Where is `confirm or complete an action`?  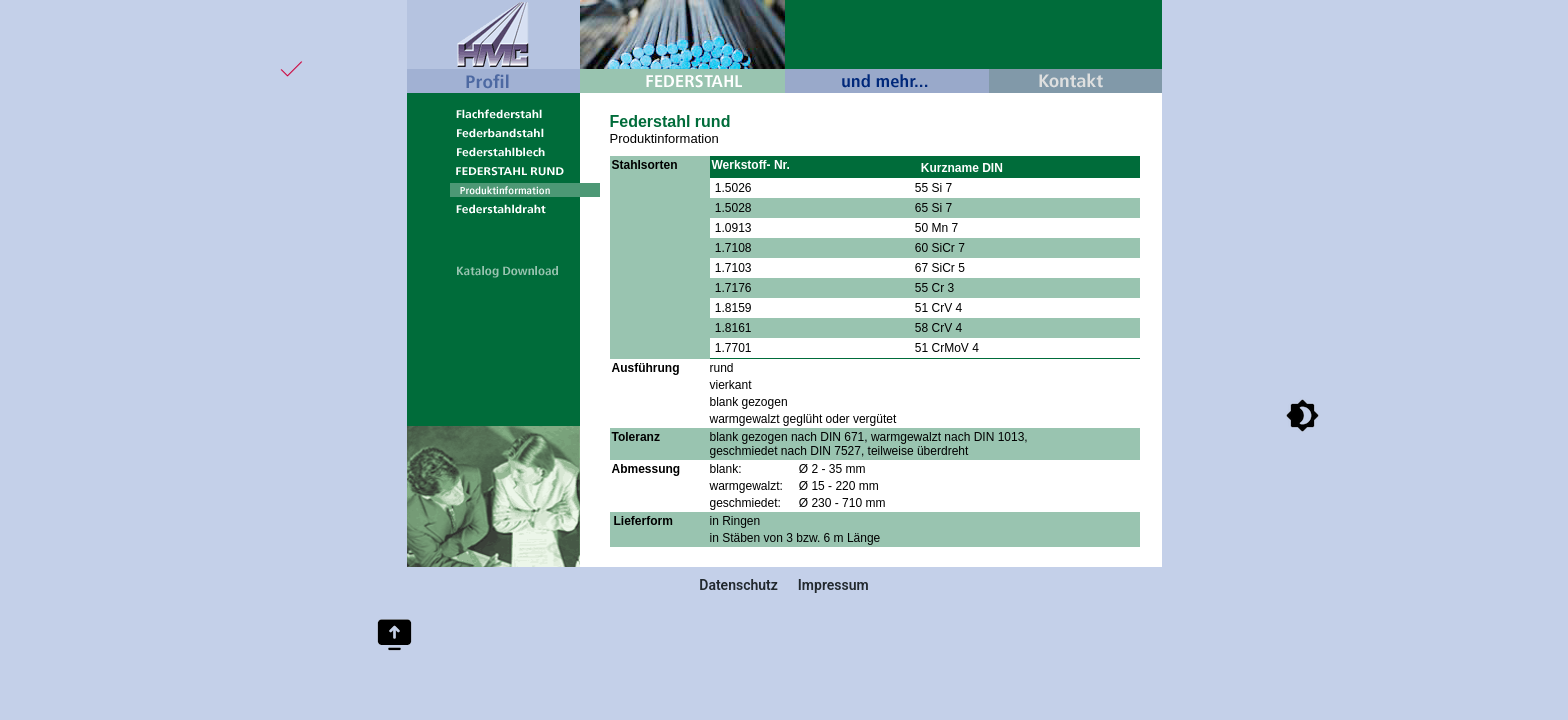
confirm or complete an action is located at coordinates (291, 68).